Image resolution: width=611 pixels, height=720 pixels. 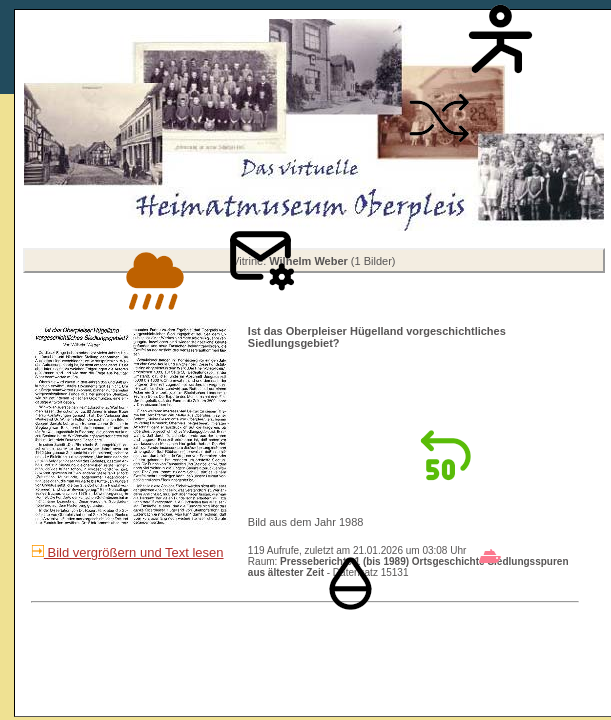 I want to click on access email settings, so click(x=260, y=255).